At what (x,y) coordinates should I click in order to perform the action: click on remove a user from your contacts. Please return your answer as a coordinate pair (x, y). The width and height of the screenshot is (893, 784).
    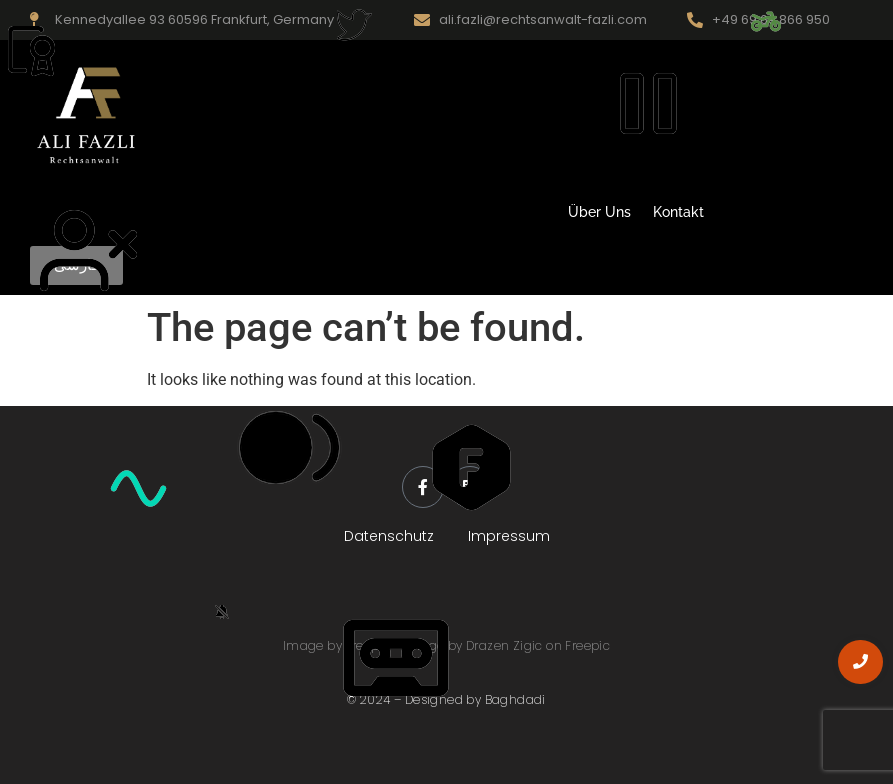
    Looking at the image, I should click on (88, 250).